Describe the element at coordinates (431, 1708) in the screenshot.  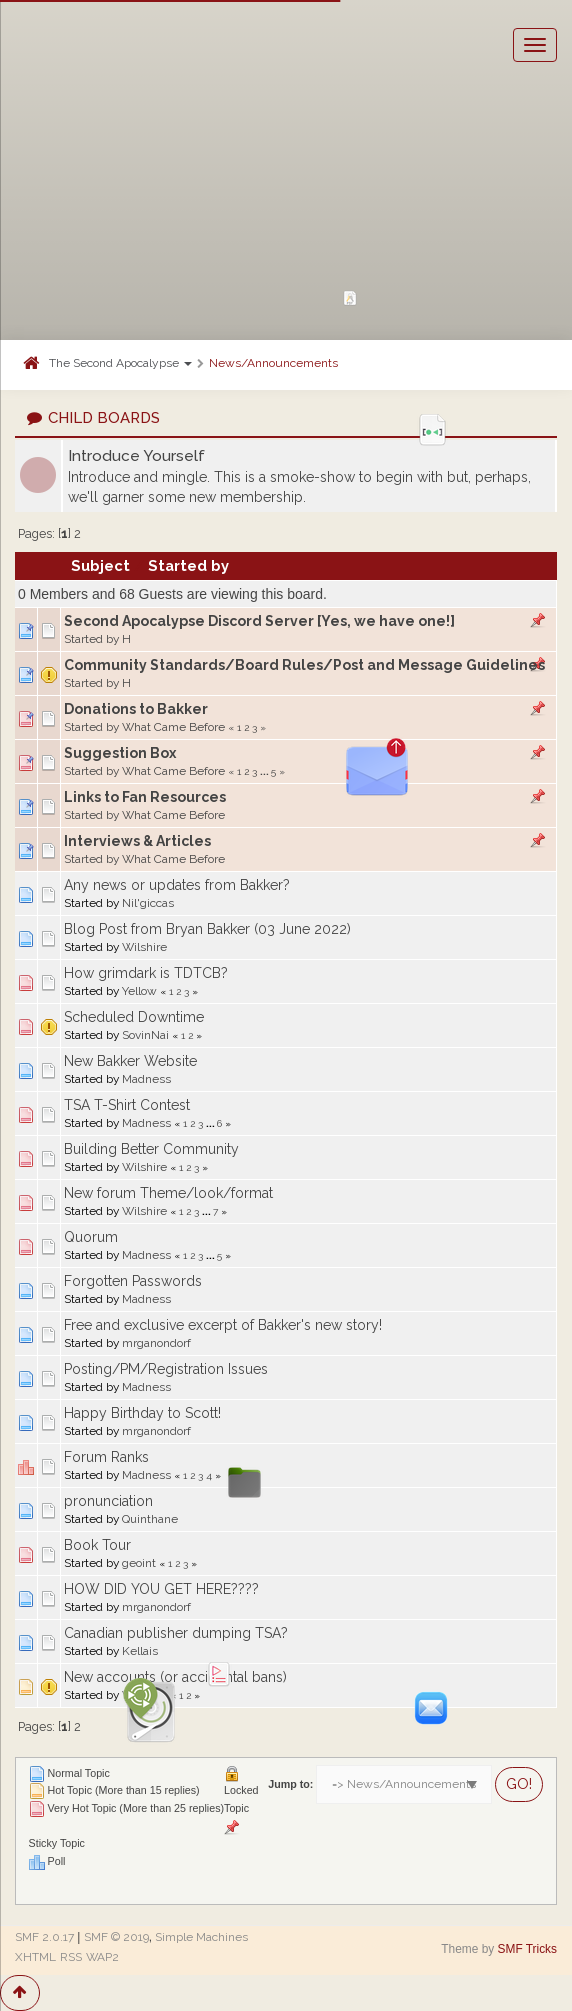
I see `open the Mail app` at that location.